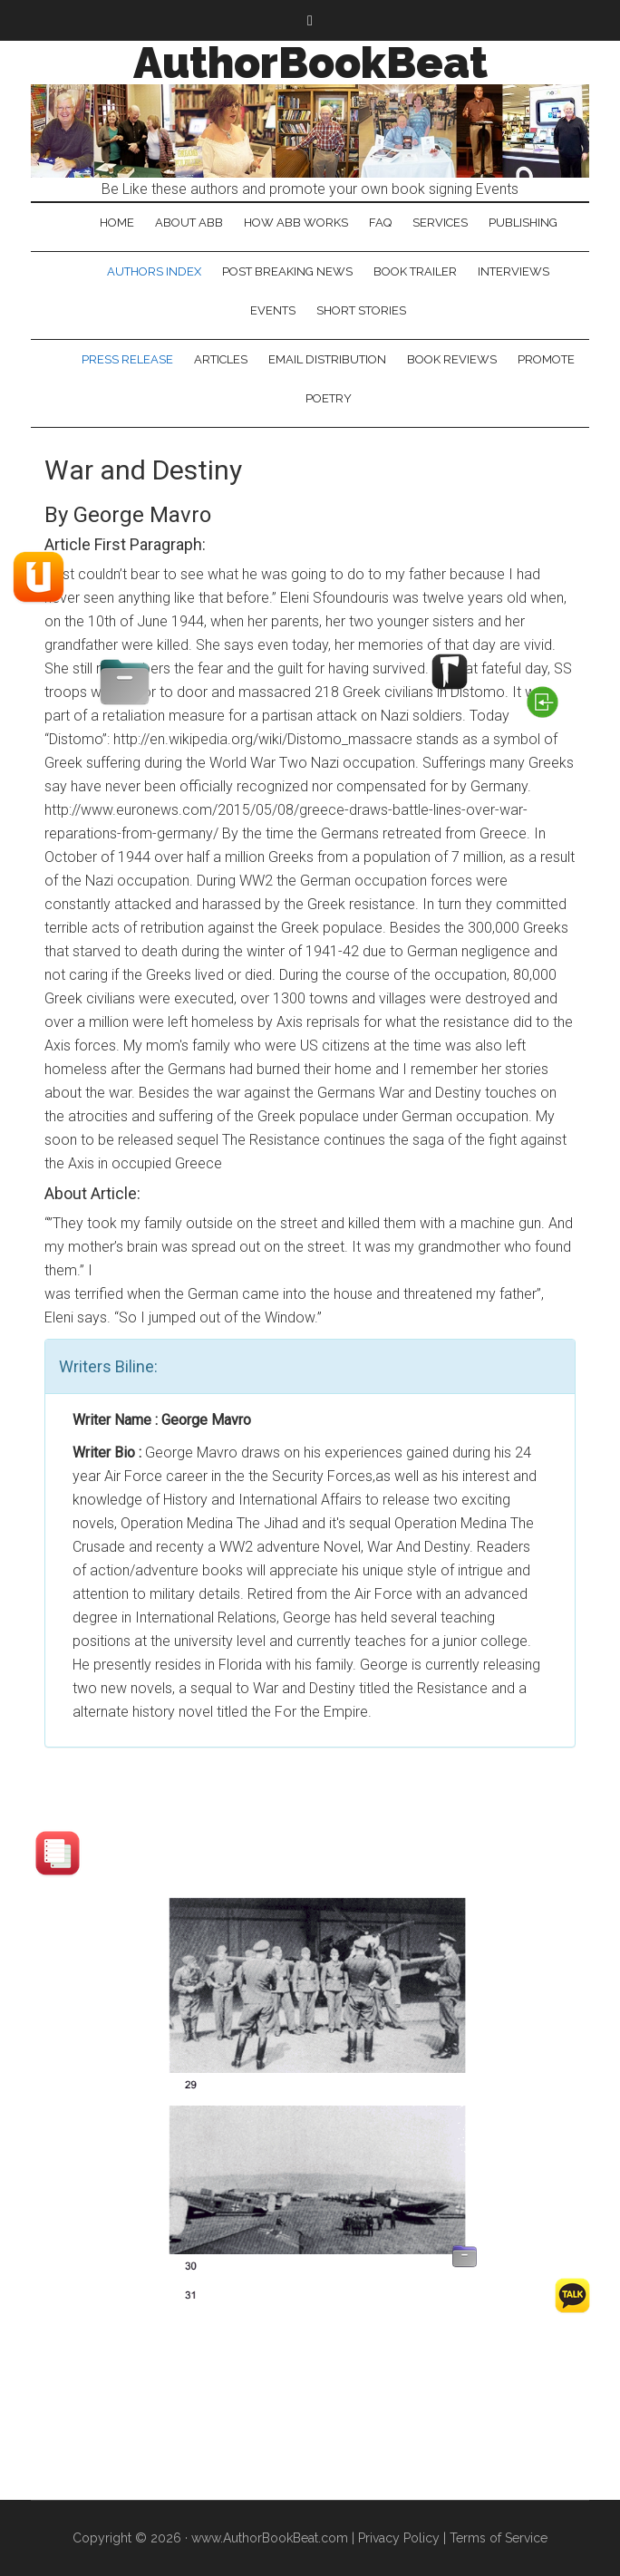 Image resolution: width=620 pixels, height=2576 pixels. What do you see at coordinates (464, 2255) in the screenshot?
I see `open the files application` at bounding box center [464, 2255].